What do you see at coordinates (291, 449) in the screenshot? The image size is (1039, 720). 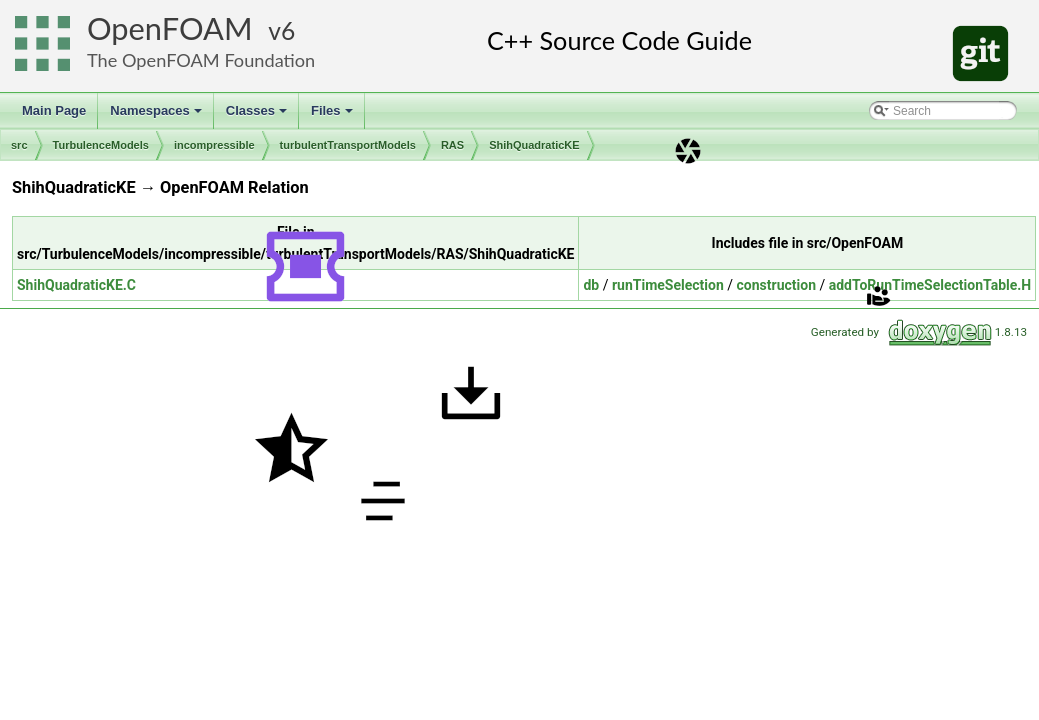 I see `indicates a partial or half rating` at bounding box center [291, 449].